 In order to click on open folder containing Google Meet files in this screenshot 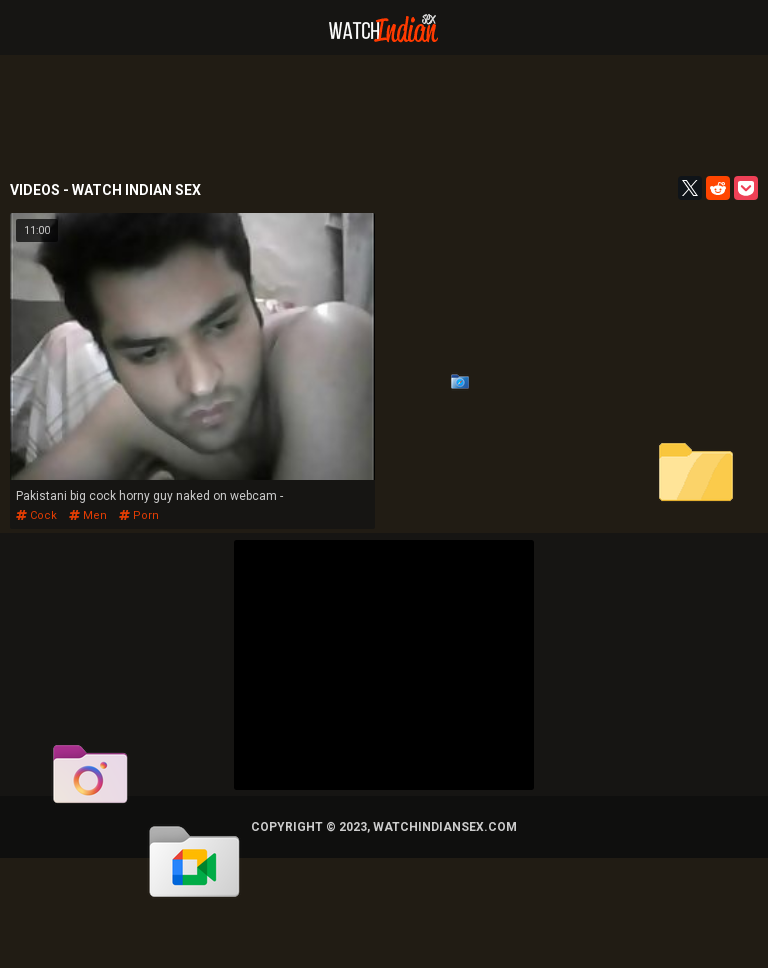, I will do `click(194, 864)`.